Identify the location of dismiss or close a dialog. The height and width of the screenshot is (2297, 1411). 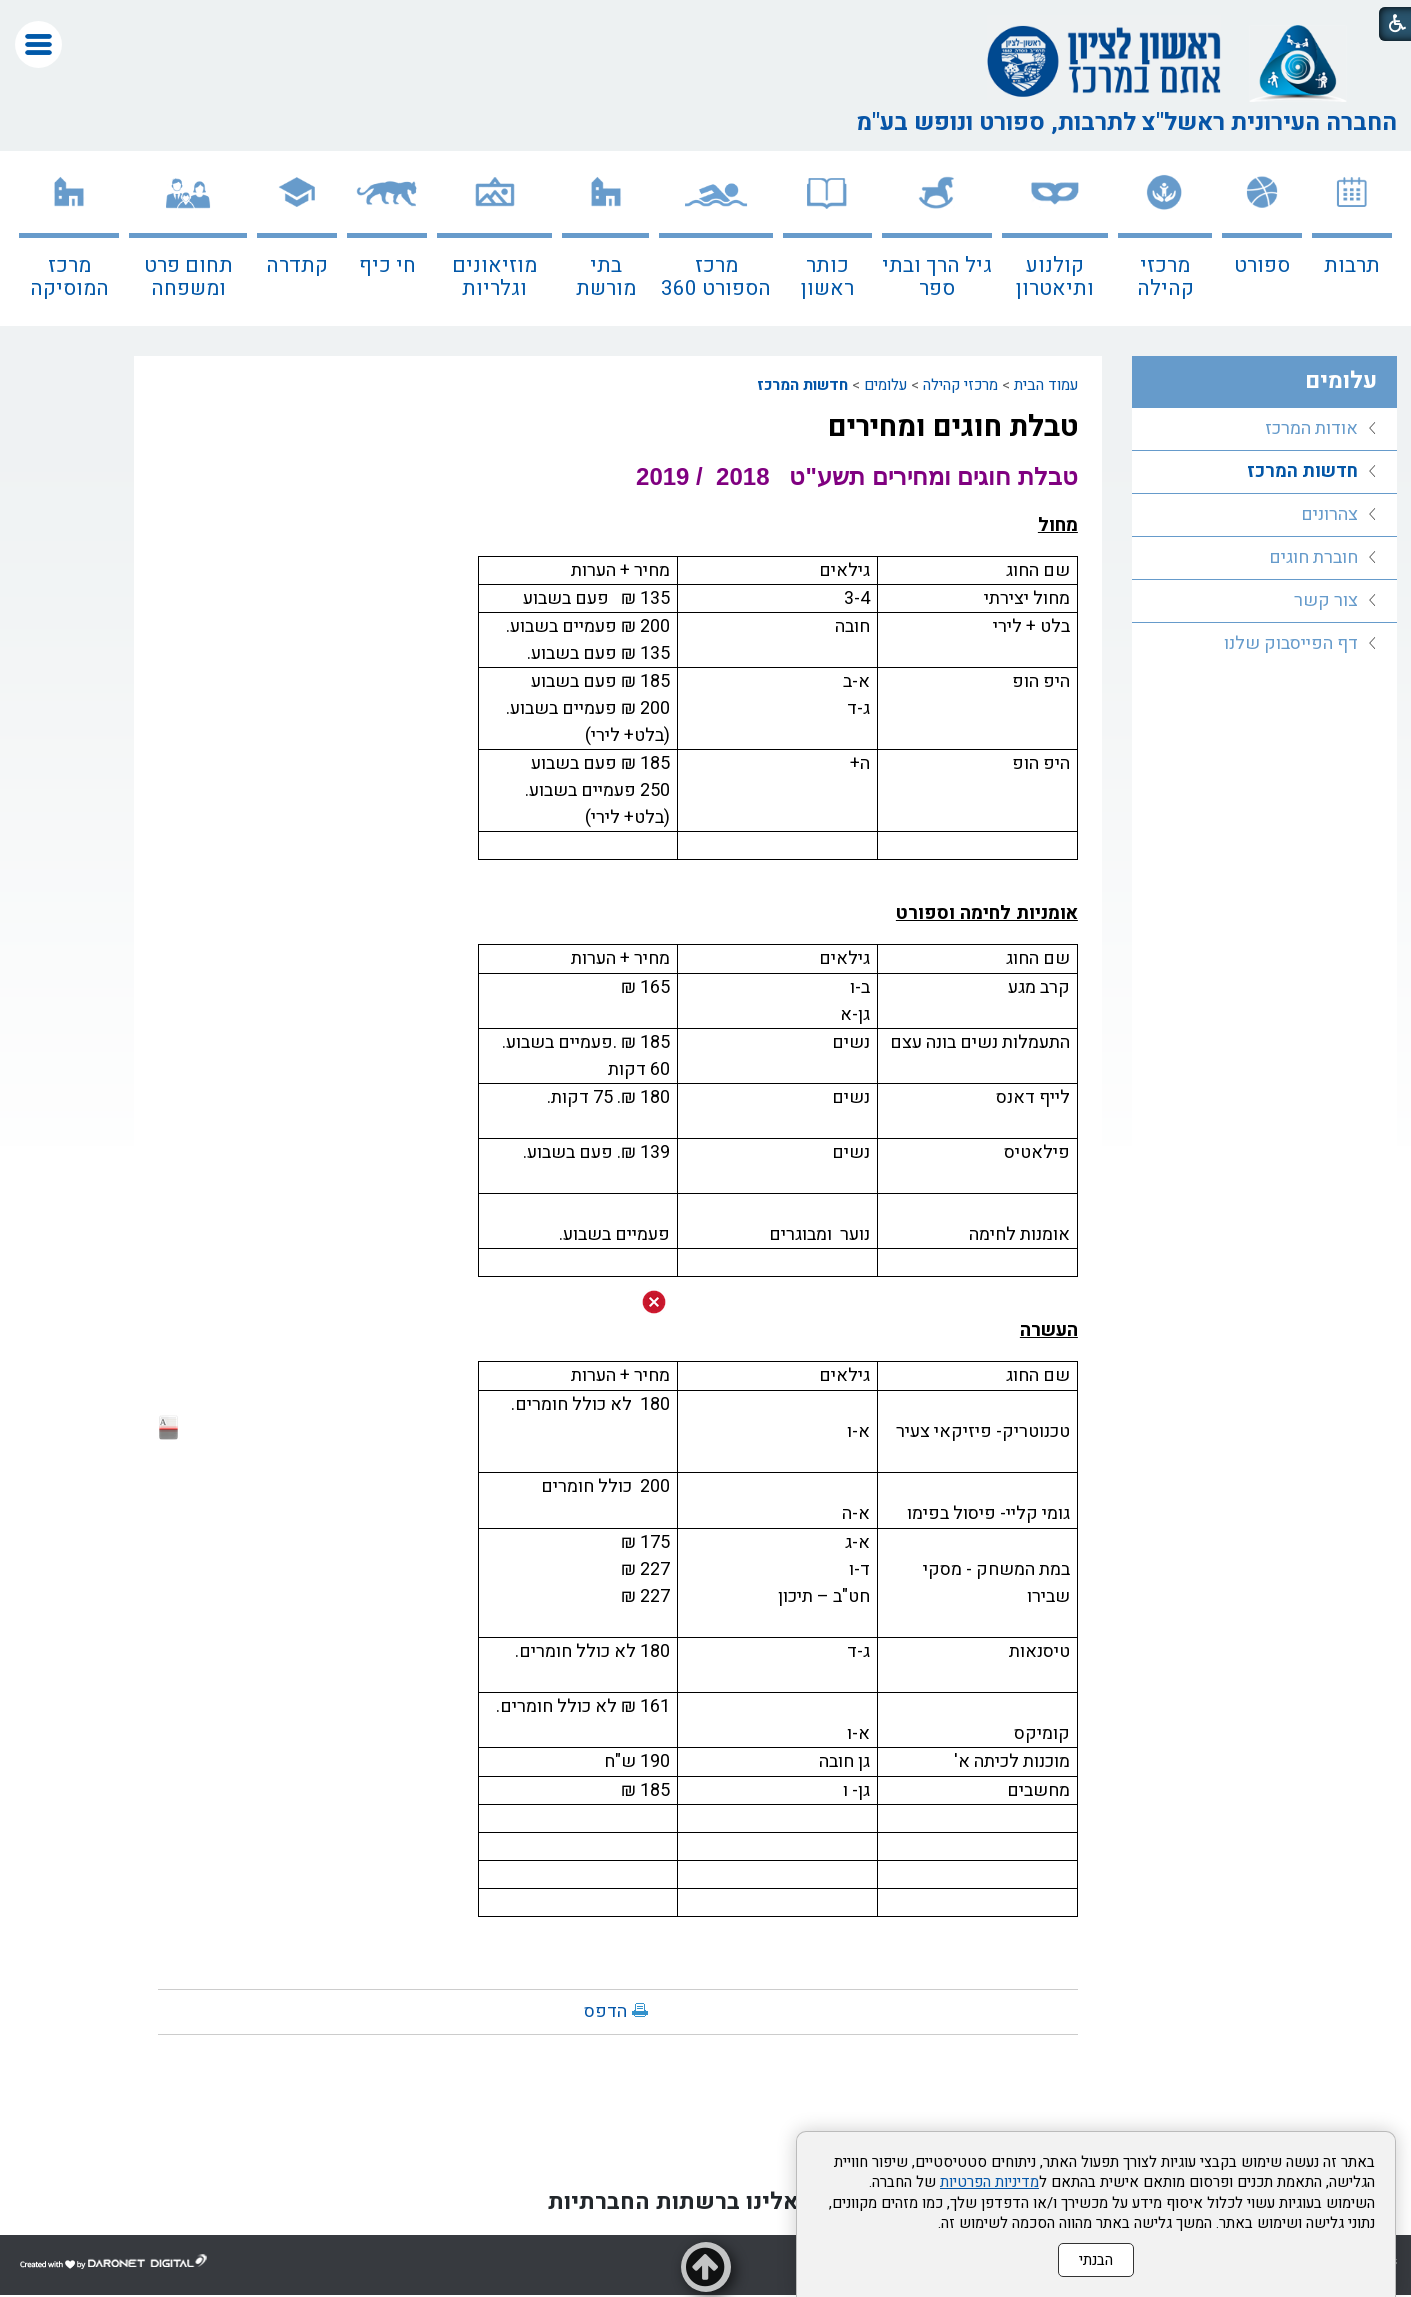
(654, 1302).